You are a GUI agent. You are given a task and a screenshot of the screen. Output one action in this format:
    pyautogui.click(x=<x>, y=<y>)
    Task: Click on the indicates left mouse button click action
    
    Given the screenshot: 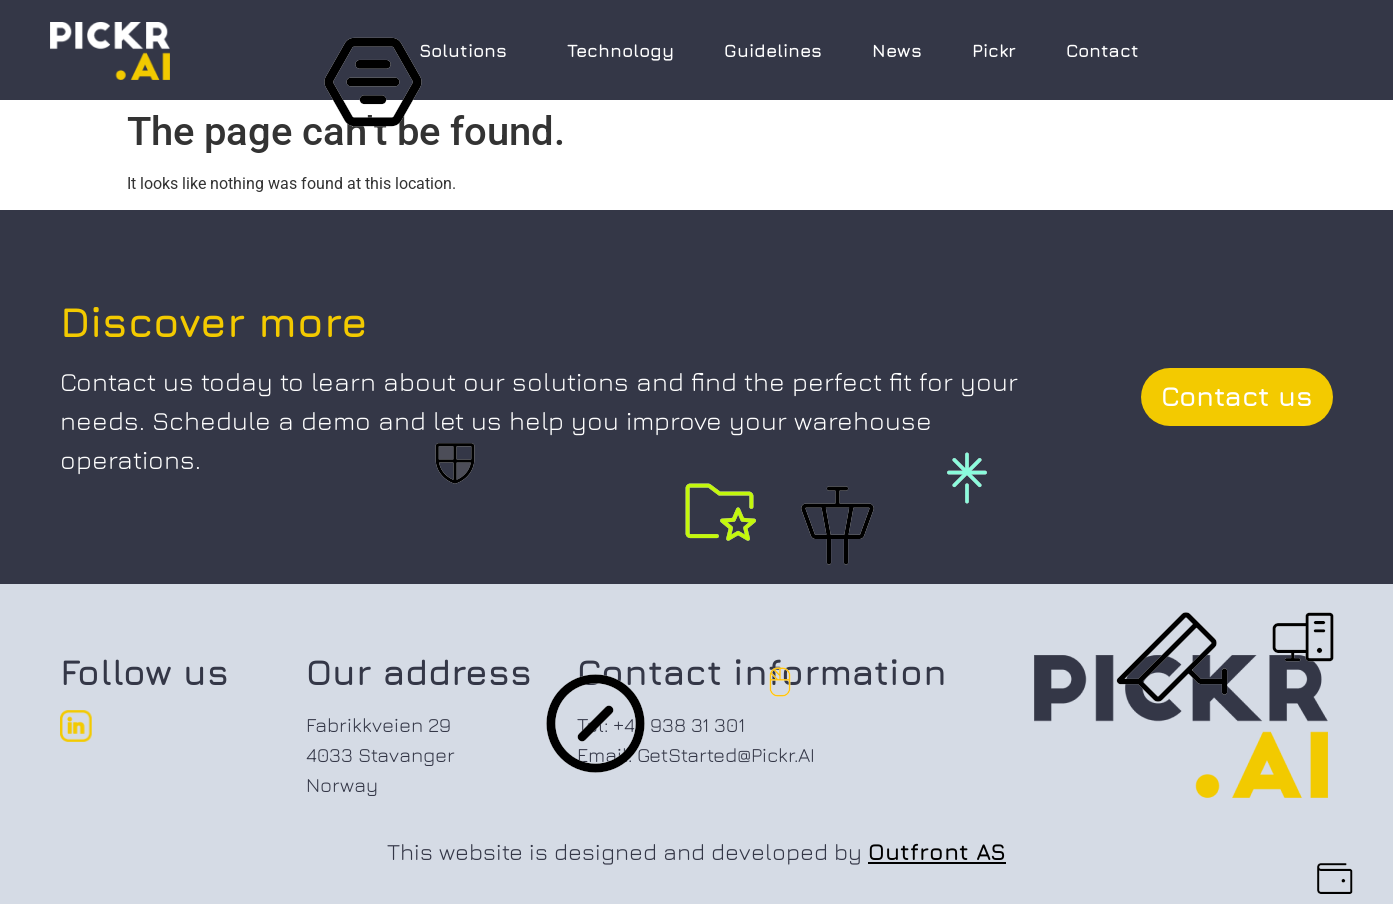 What is the action you would take?
    pyautogui.click(x=780, y=682)
    